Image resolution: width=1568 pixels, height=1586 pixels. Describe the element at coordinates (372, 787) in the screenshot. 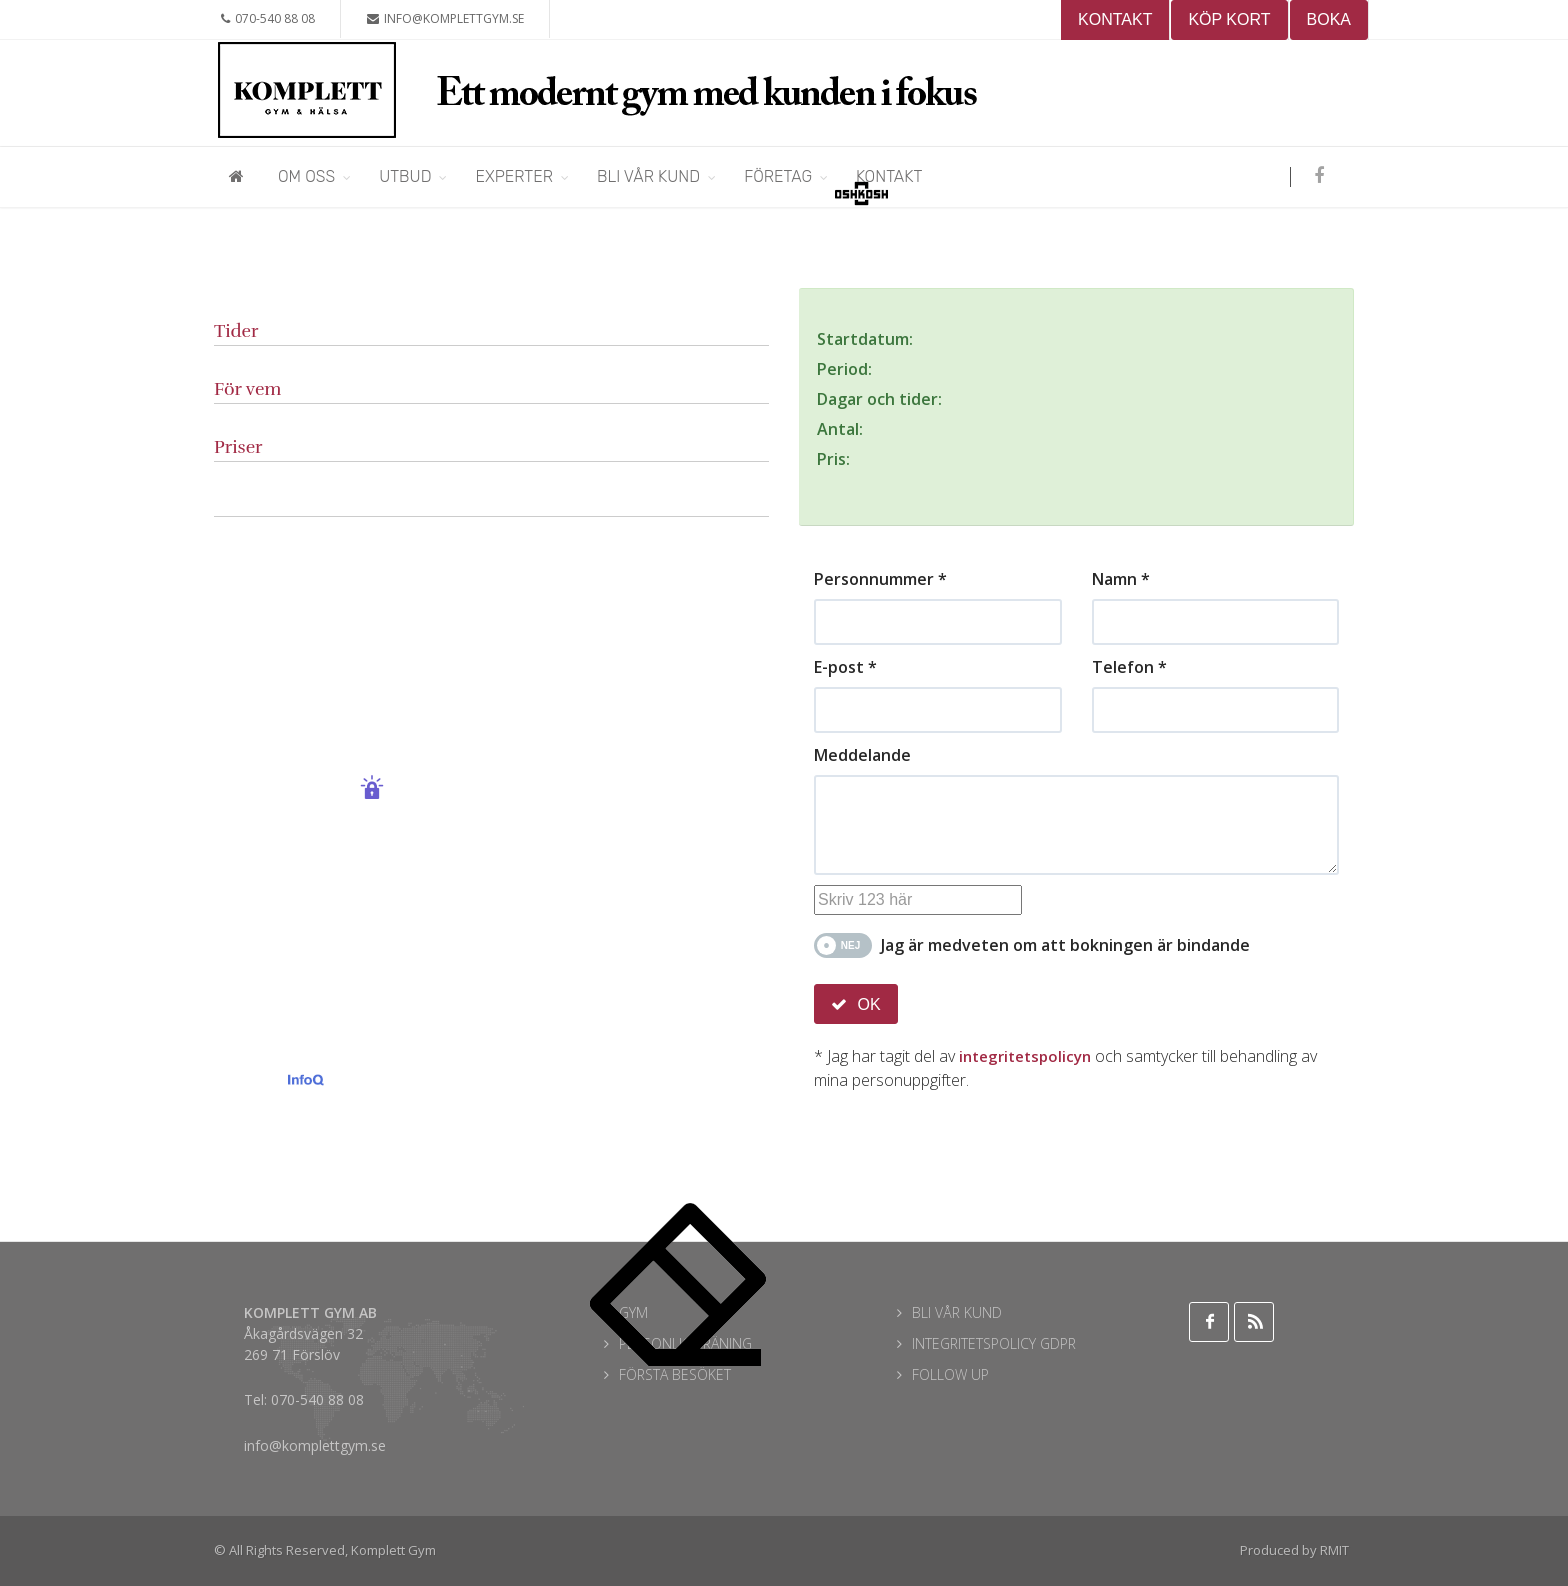

I see `let's encrypt logo - indicates SSL/TLS certificate provider` at that location.